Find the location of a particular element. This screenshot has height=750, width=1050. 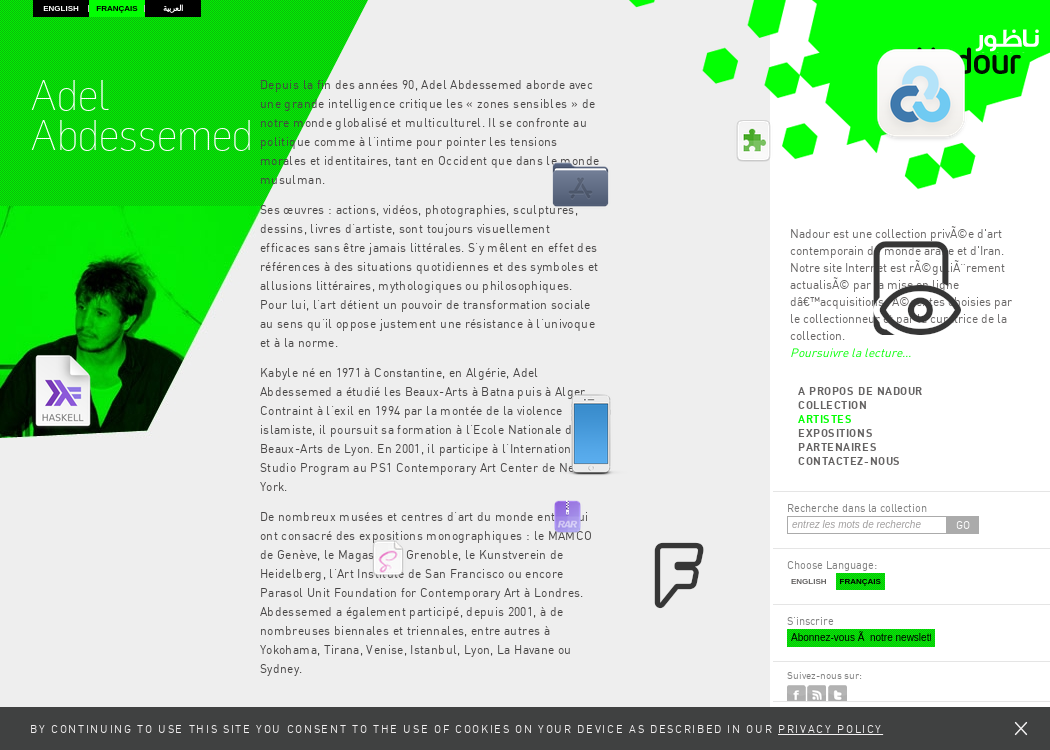

open rclone browser for cloud storage management is located at coordinates (921, 93).